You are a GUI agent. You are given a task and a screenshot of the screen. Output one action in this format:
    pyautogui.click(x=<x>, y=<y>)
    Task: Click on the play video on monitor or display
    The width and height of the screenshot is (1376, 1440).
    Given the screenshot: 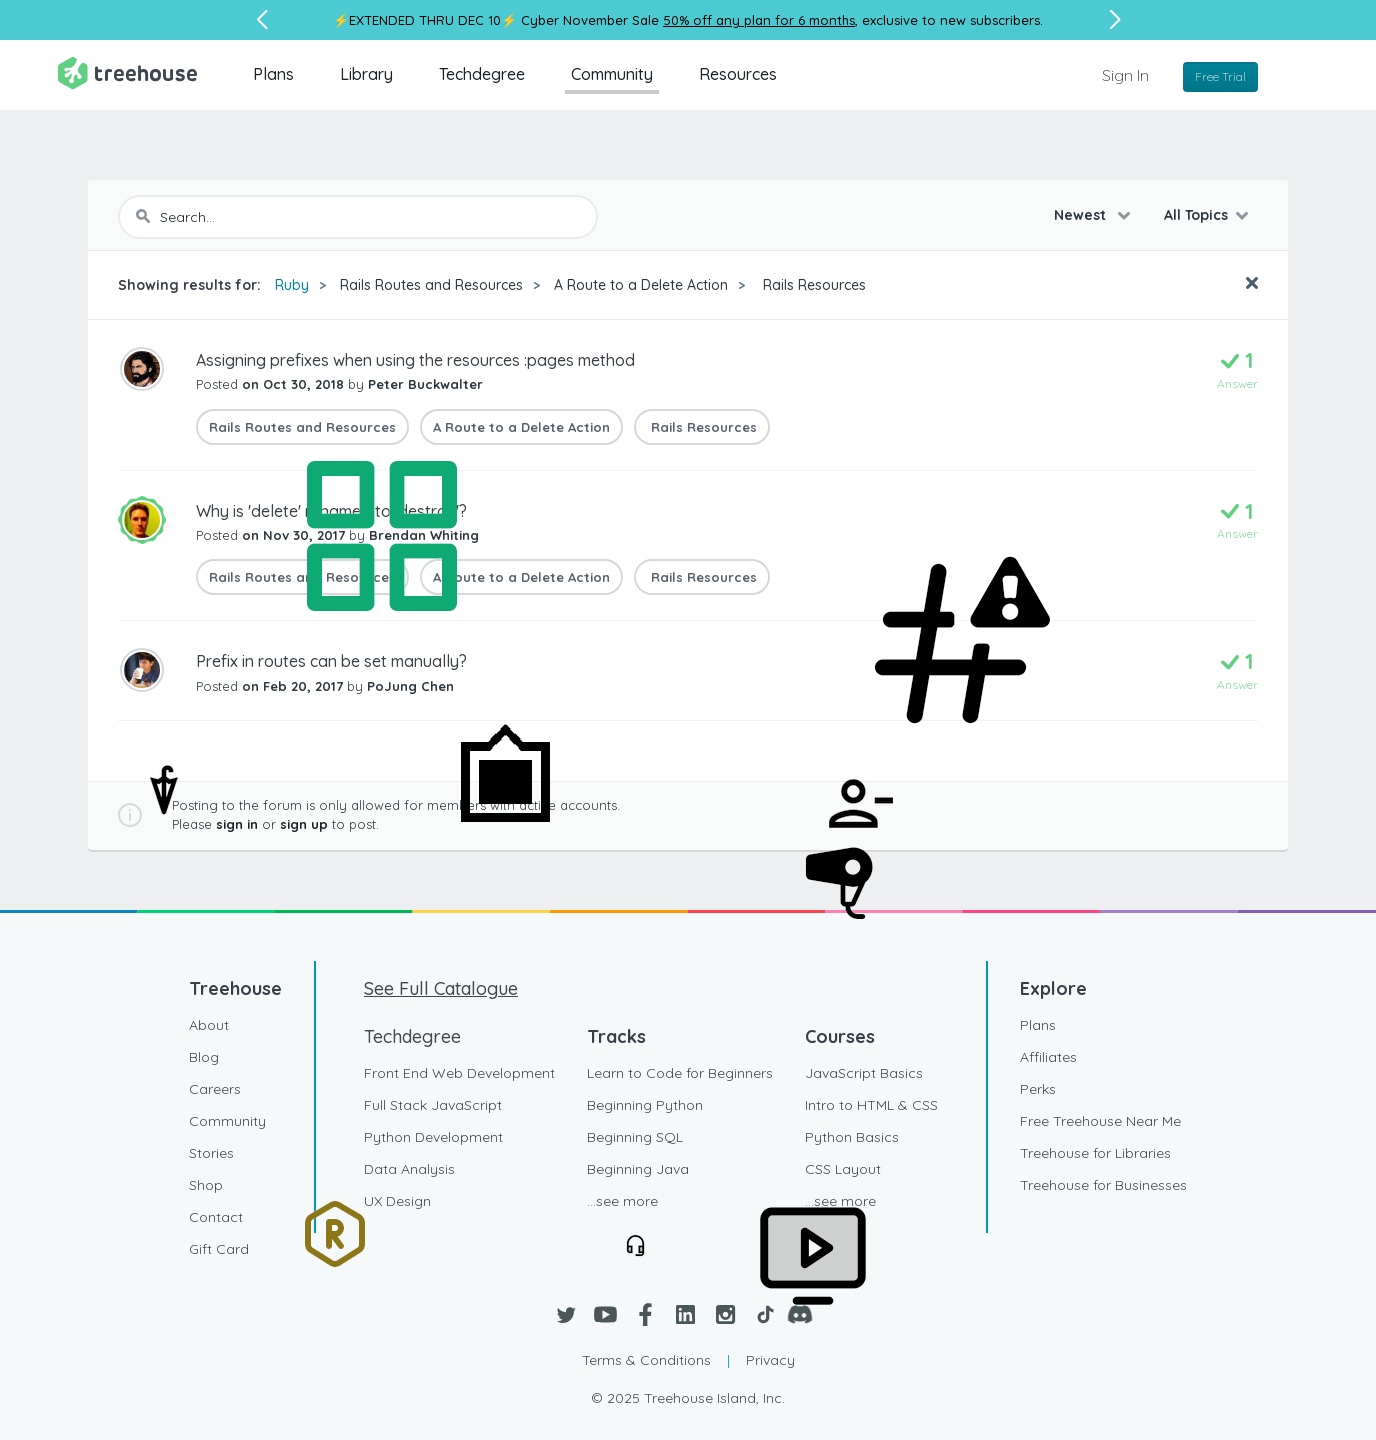 What is the action you would take?
    pyautogui.click(x=813, y=1252)
    